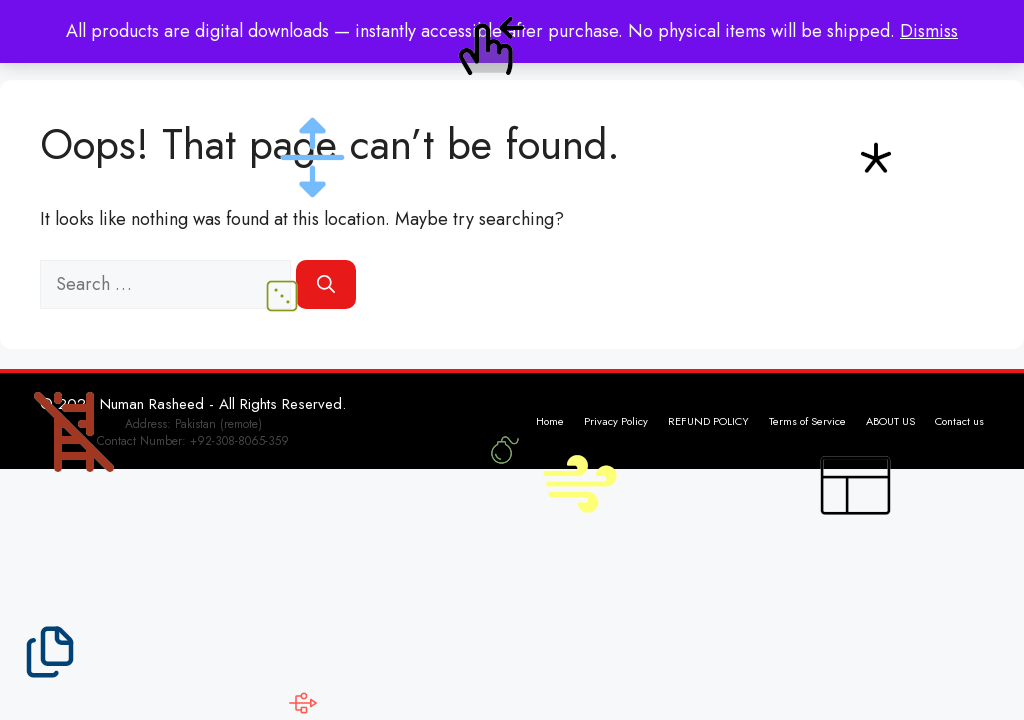 This screenshot has height=720, width=1024. What do you see at coordinates (580, 484) in the screenshot?
I see `indicates current wind conditions` at bounding box center [580, 484].